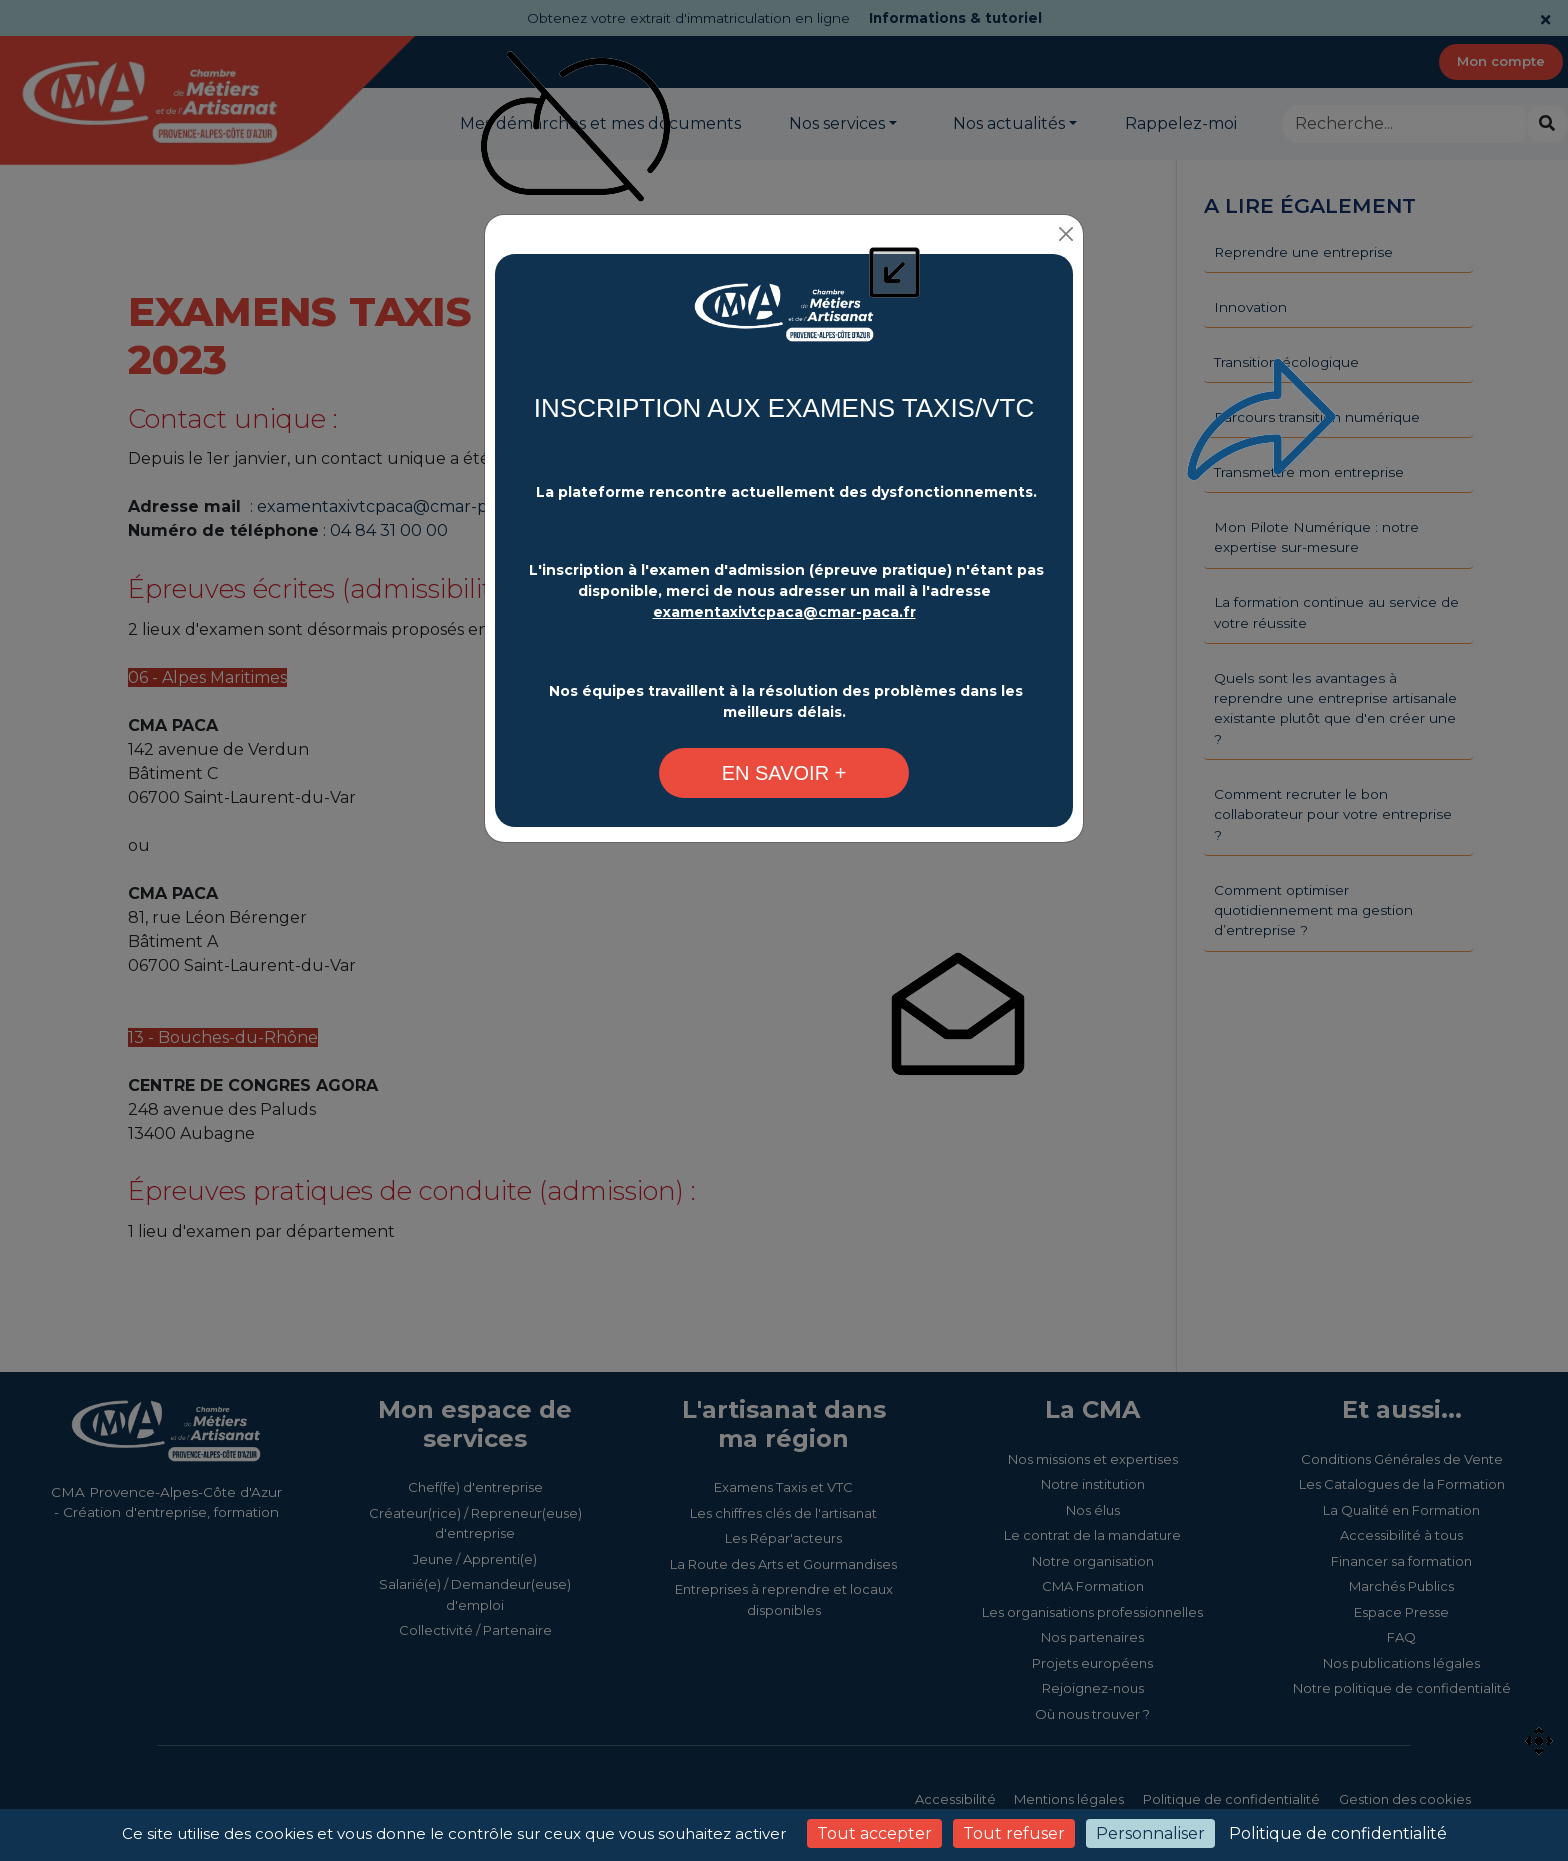 The height and width of the screenshot is (1861, 1568). What do you see at coordinates (894, 272) in the screenshot?
I see `move content to bottom-left corner` at bounding box center [894, 272].